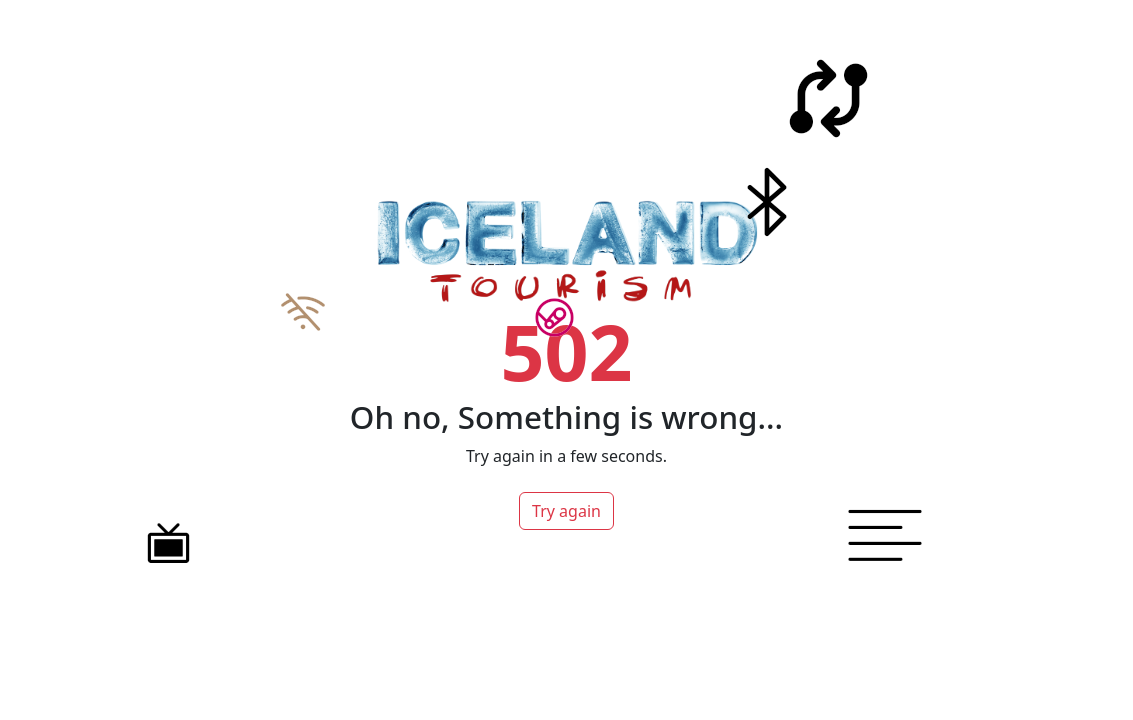 The height and width of the screenshot is (720, 1133). Describe the element at coordinates (767, 202) in the screenshot. I see `toggle bluetooth connectivity on or off` at that location.